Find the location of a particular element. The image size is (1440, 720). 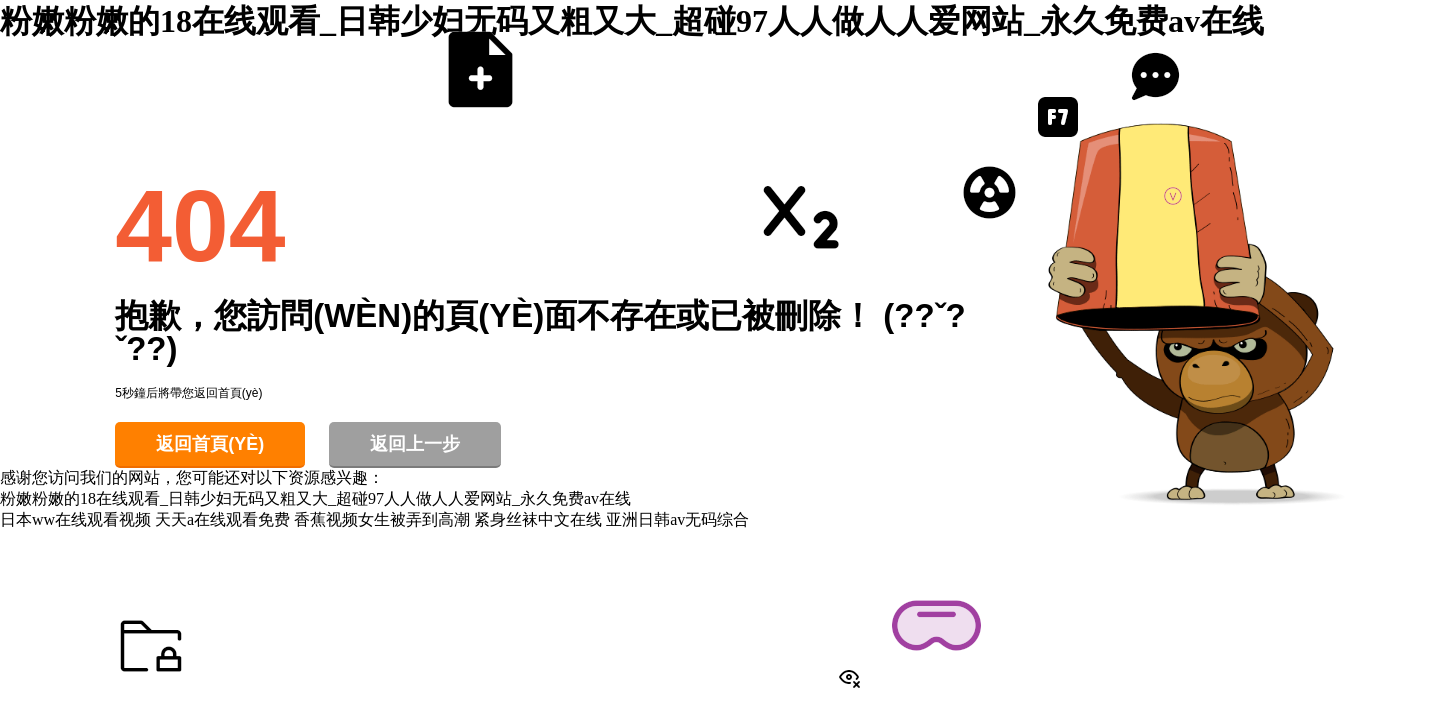

open the comments section is located at coordinates (1155, 76).